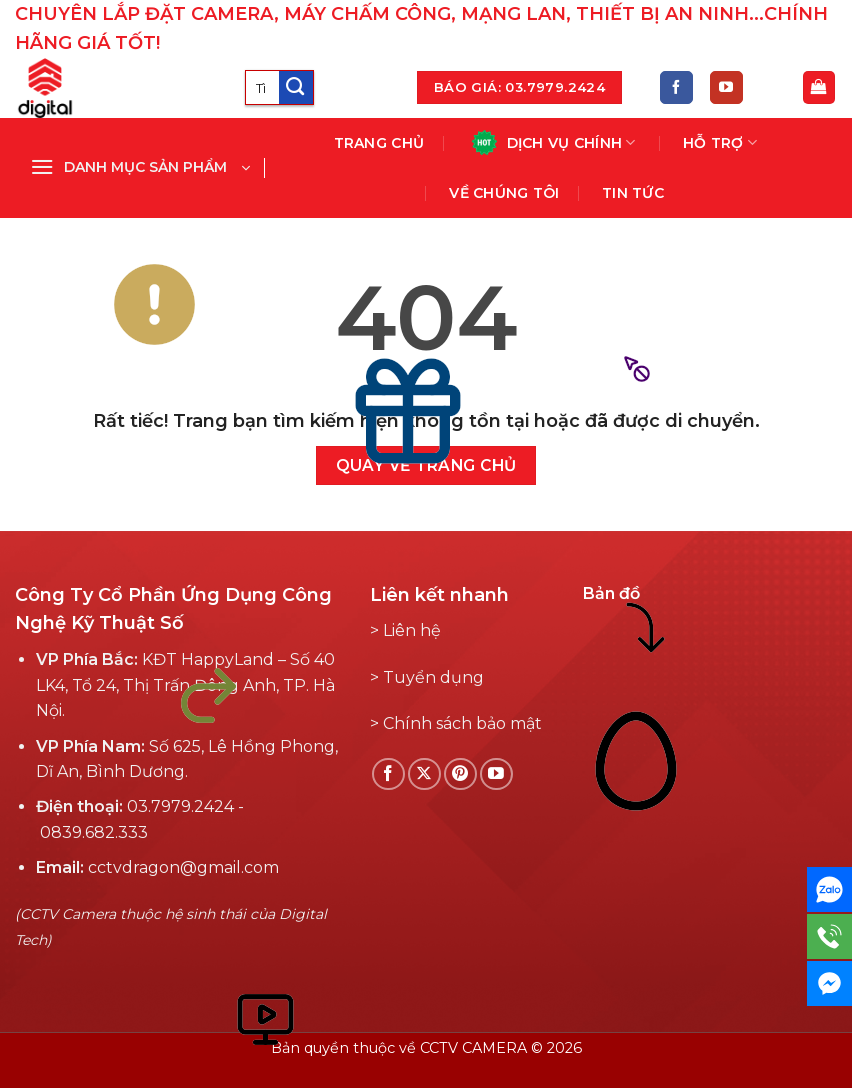  I want to click on indicates breakfast or food-related content, so click(636, 761).